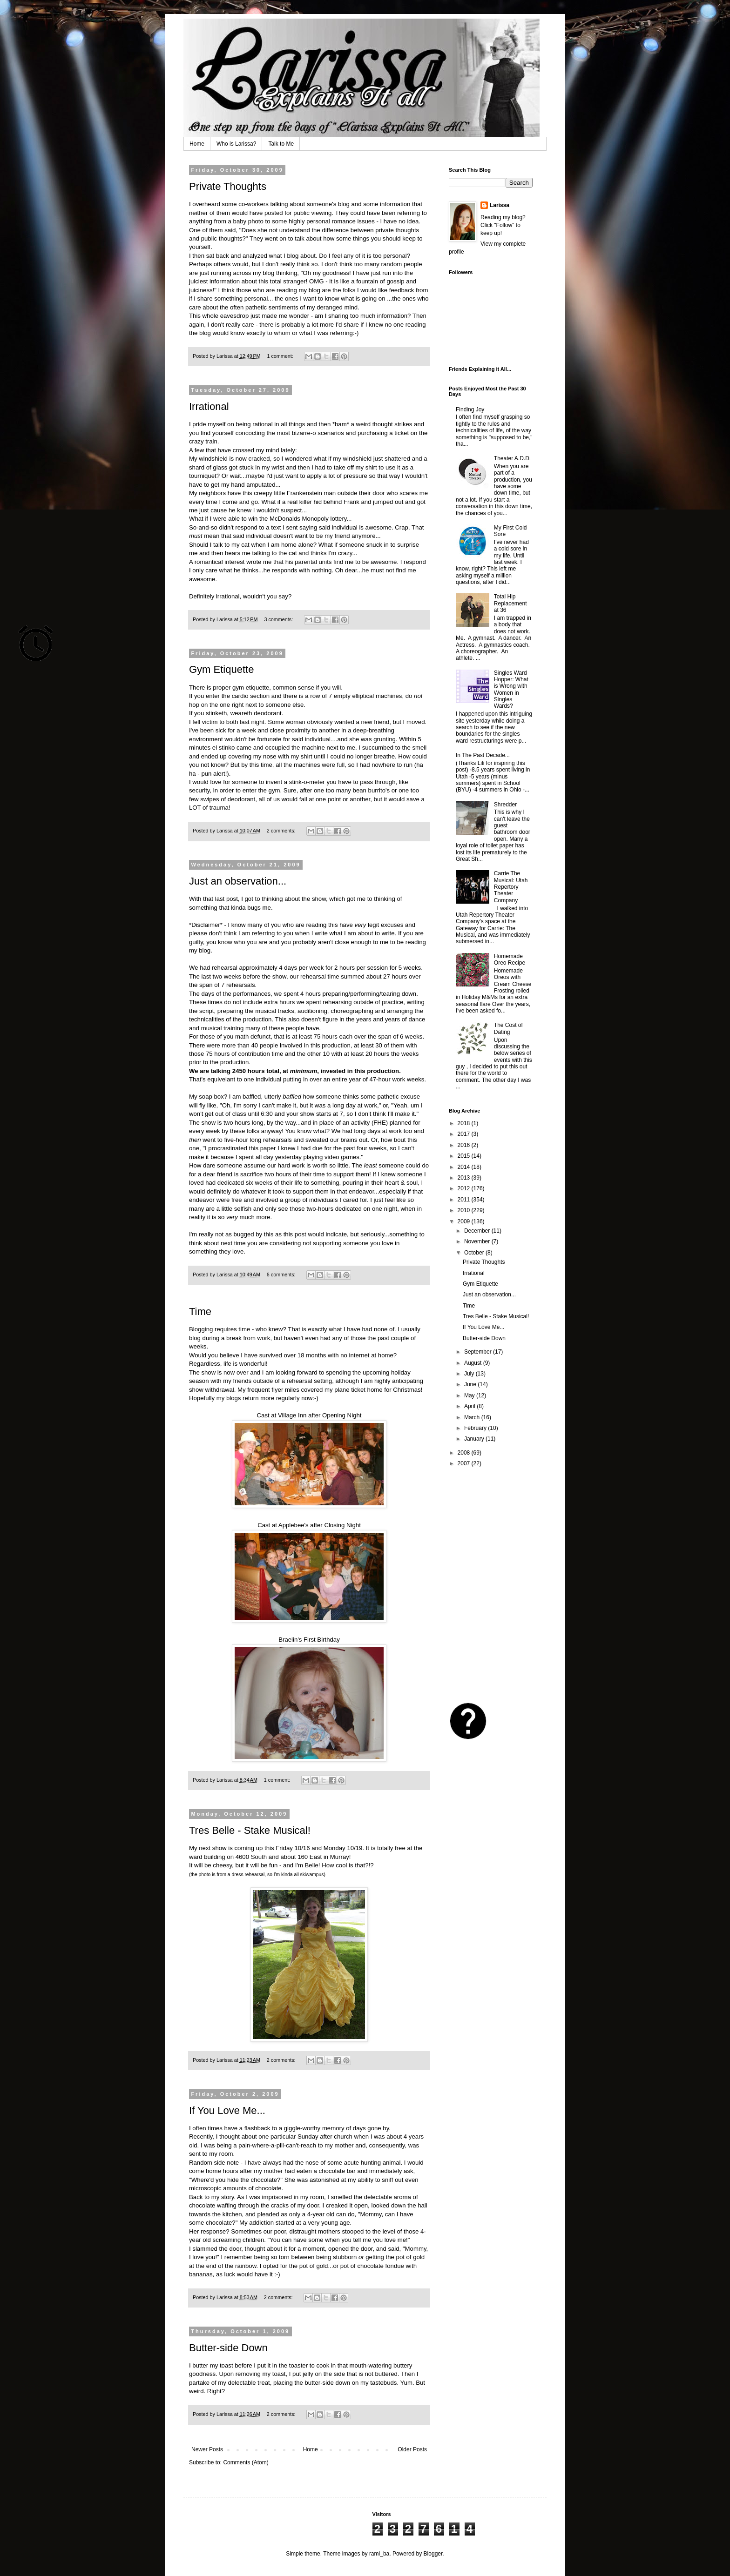 This screenshot has height=2576, width=730. Describe the element at coordinates (468, 1721) in the screenshot. I see `access help or support` at that location.